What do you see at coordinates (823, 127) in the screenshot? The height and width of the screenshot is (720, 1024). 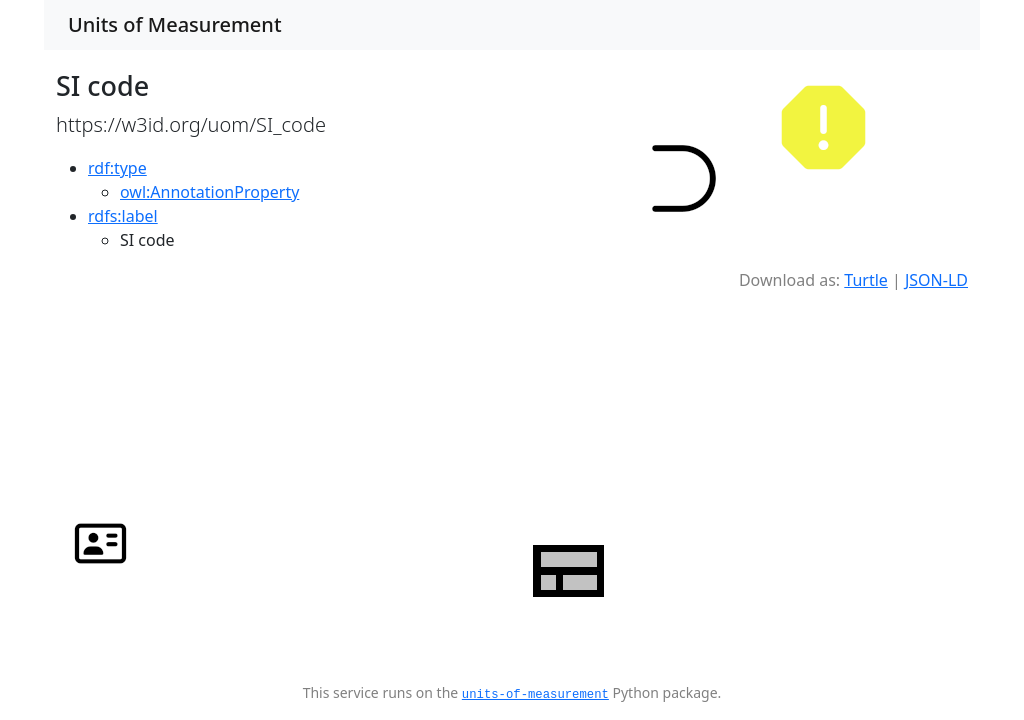 I see `indicates a critical warning or error state` at bounding box center [823, 127].